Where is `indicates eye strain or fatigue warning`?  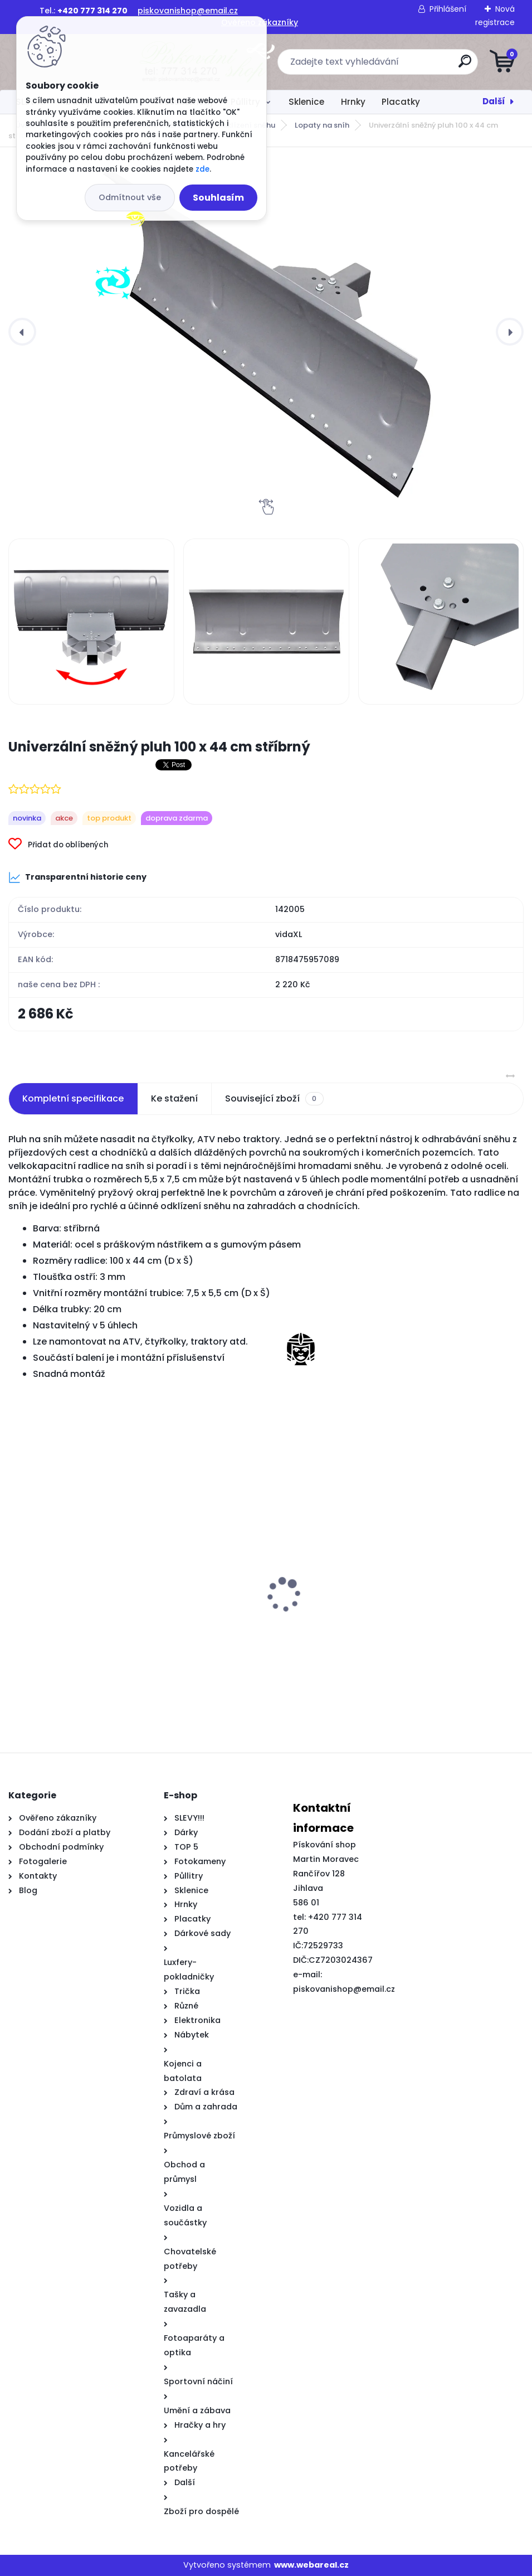 indicates eye strain or fatigue warning is located at coordinates (135, 217).